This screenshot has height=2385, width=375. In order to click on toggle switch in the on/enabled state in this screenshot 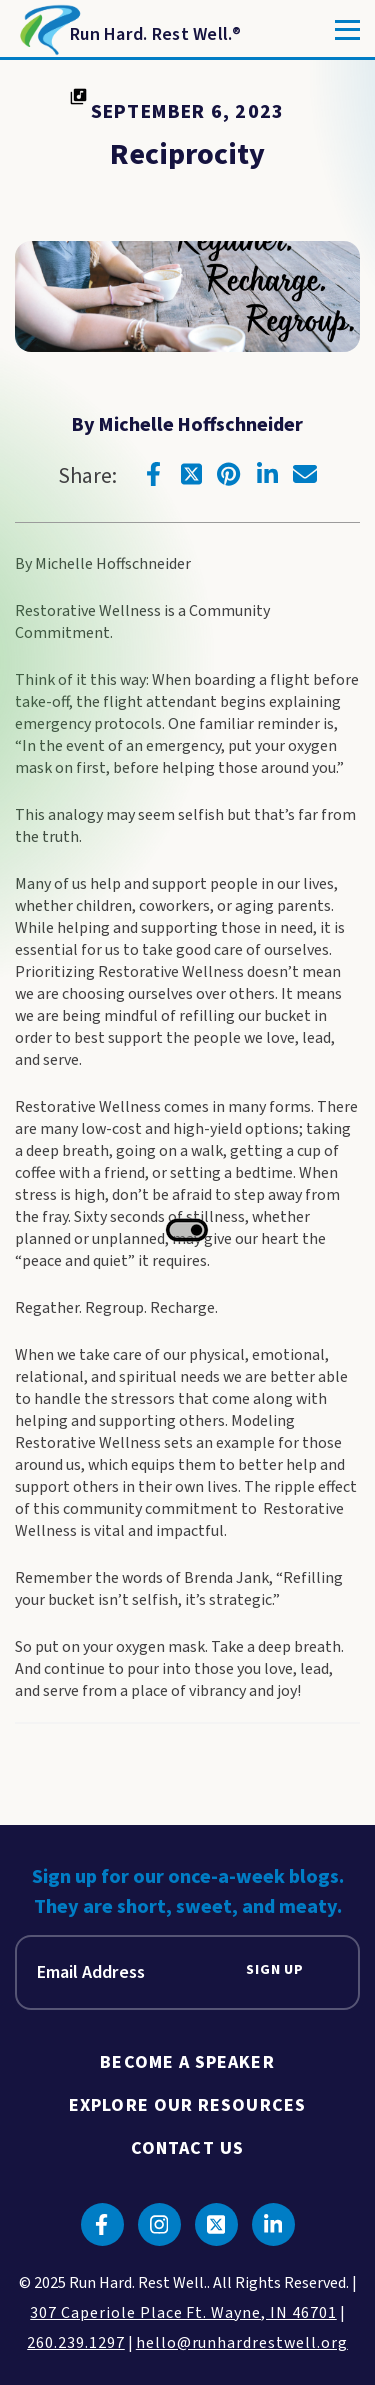, I will do `click(187, 1230)`.